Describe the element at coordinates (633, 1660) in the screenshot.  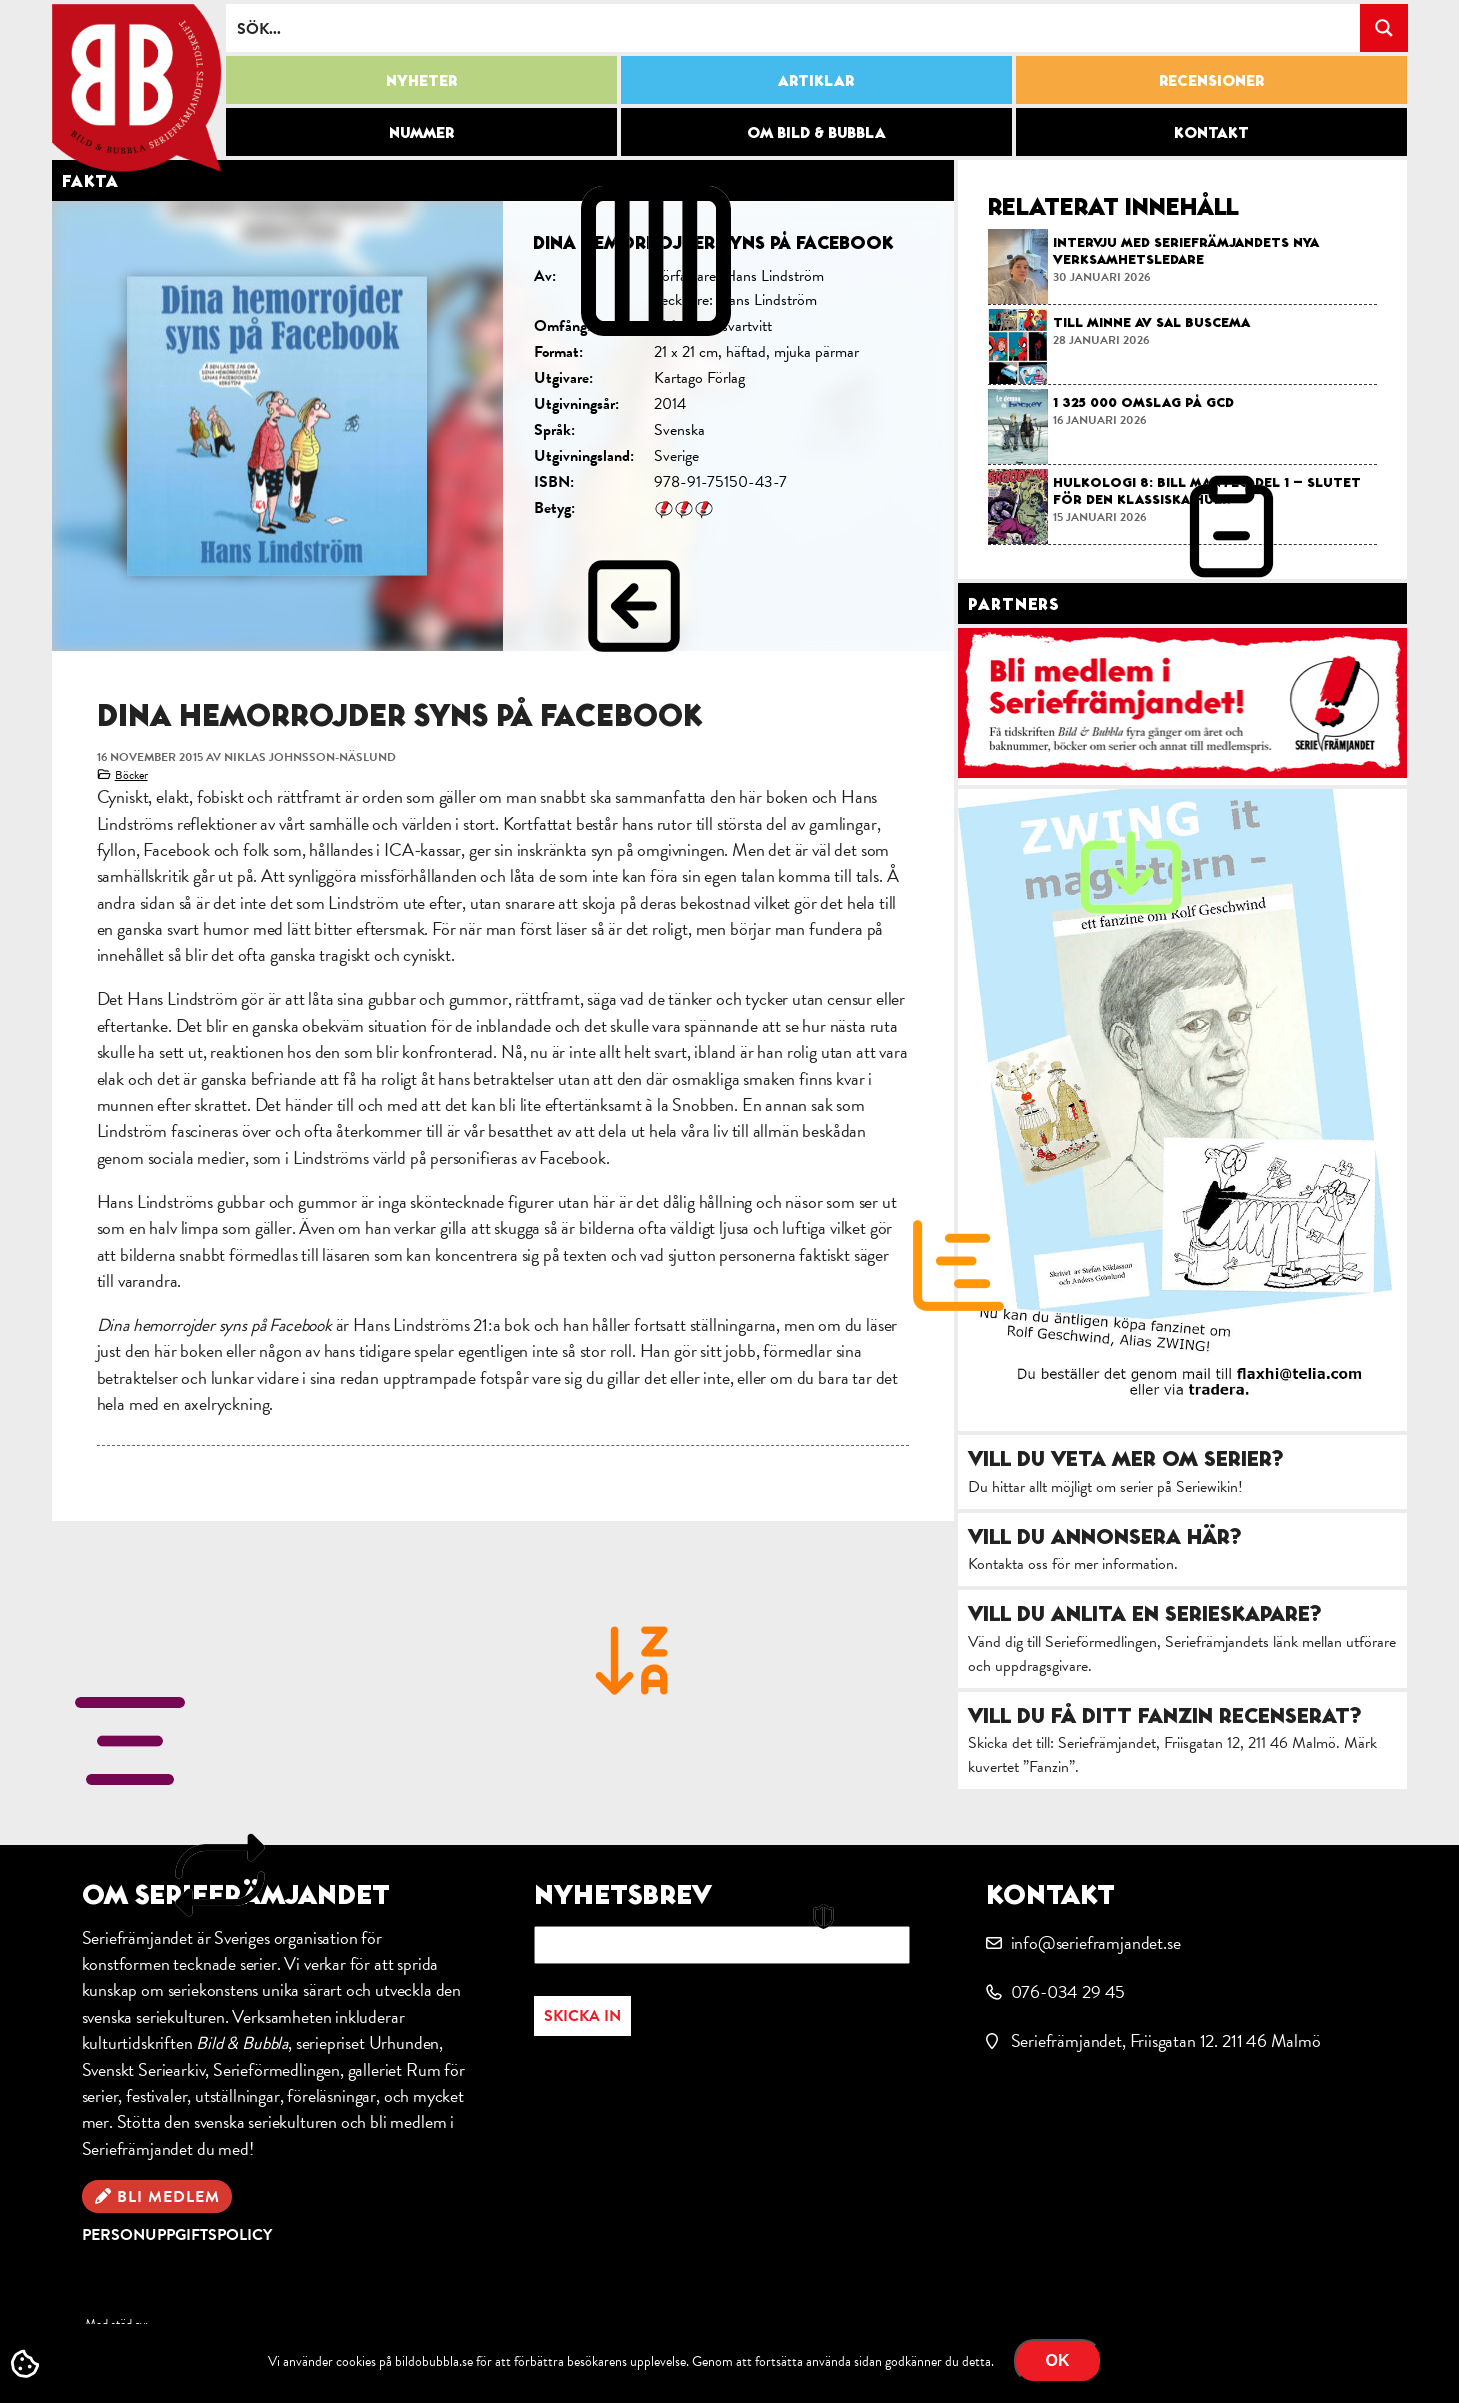
I see `sort items in reverse alphabetical order (Z to A)` at that location.